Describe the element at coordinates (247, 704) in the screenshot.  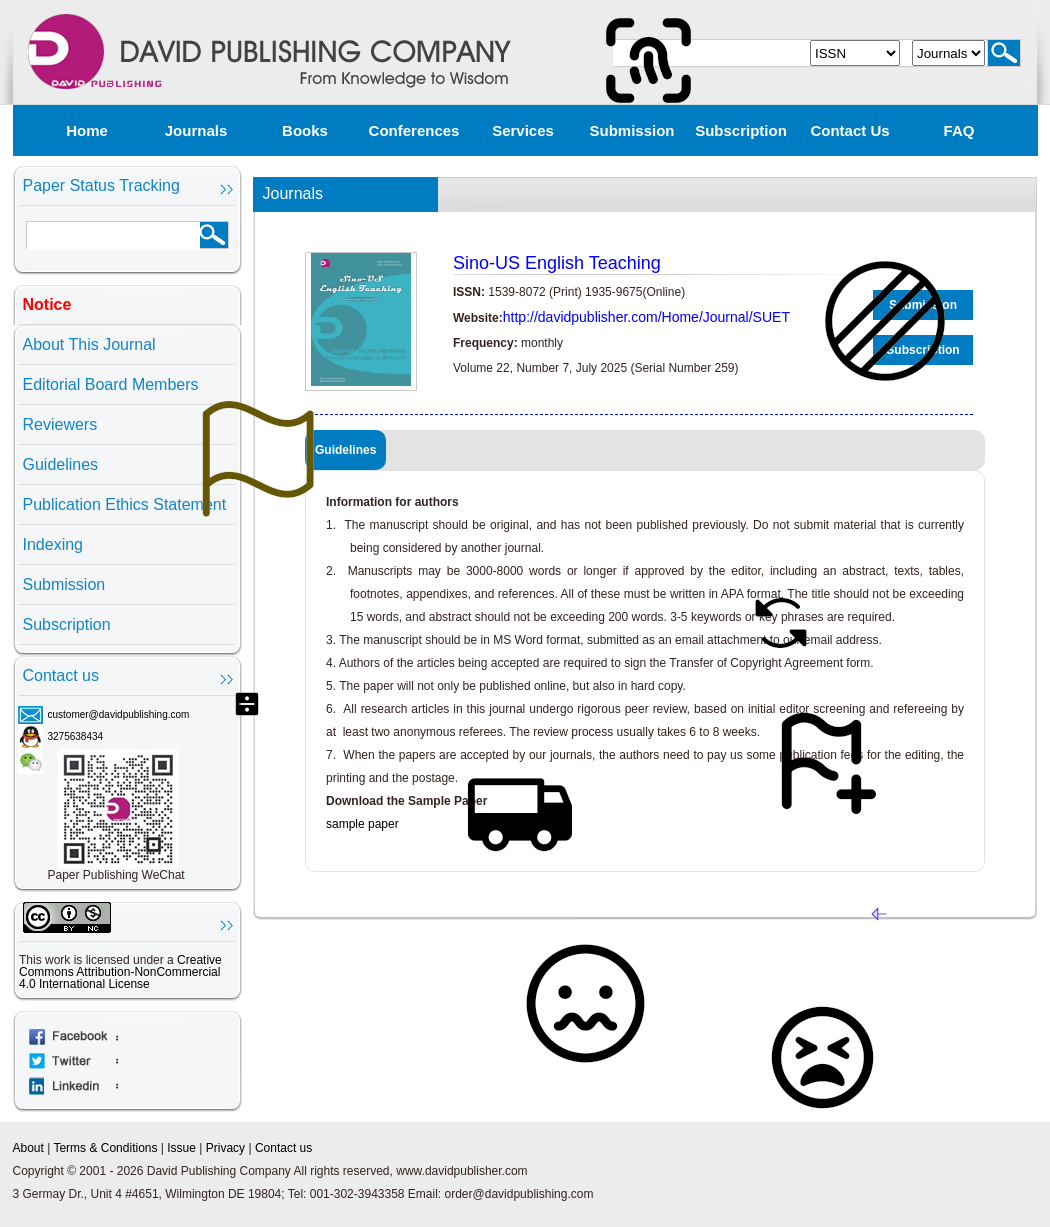
I see `perform division calculation` at that location.